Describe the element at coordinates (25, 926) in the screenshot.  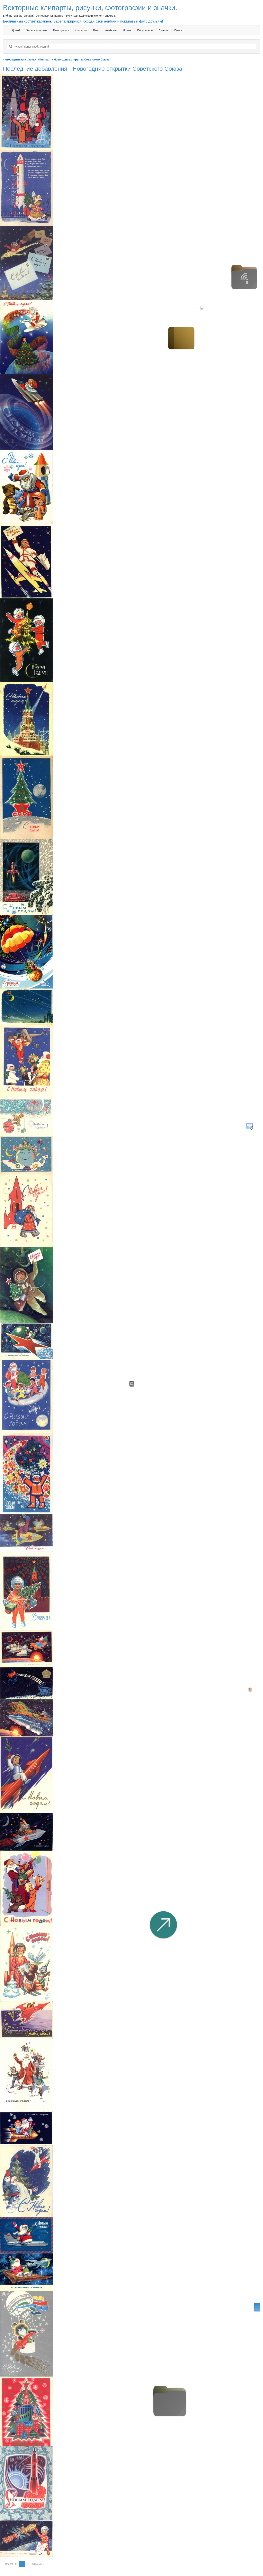
I see `iPod Nano device in sidebar` at that location.